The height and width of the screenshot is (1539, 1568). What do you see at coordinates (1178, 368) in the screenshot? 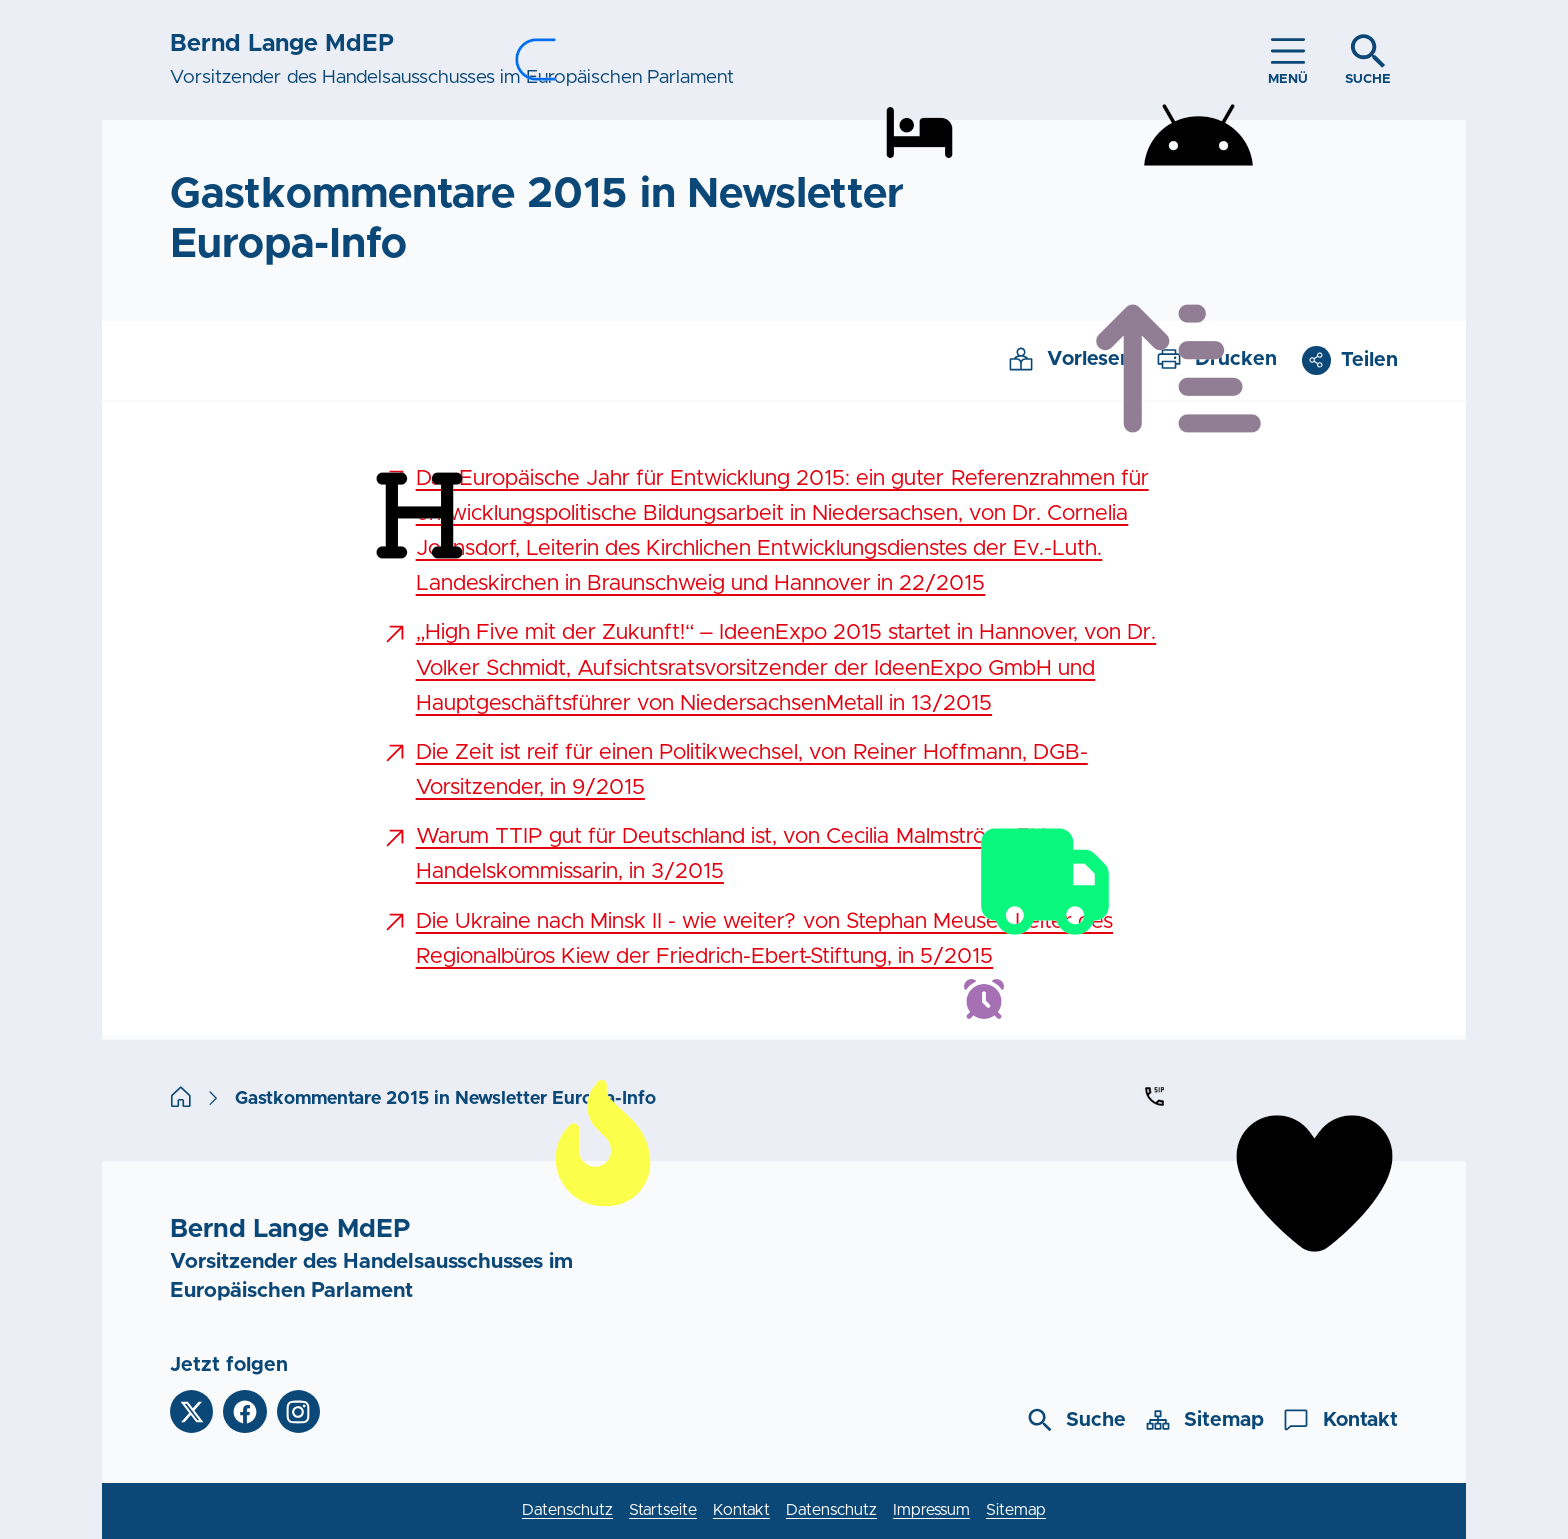
I see `sort items from smallest to largest` at bounding box center [1178, 368].